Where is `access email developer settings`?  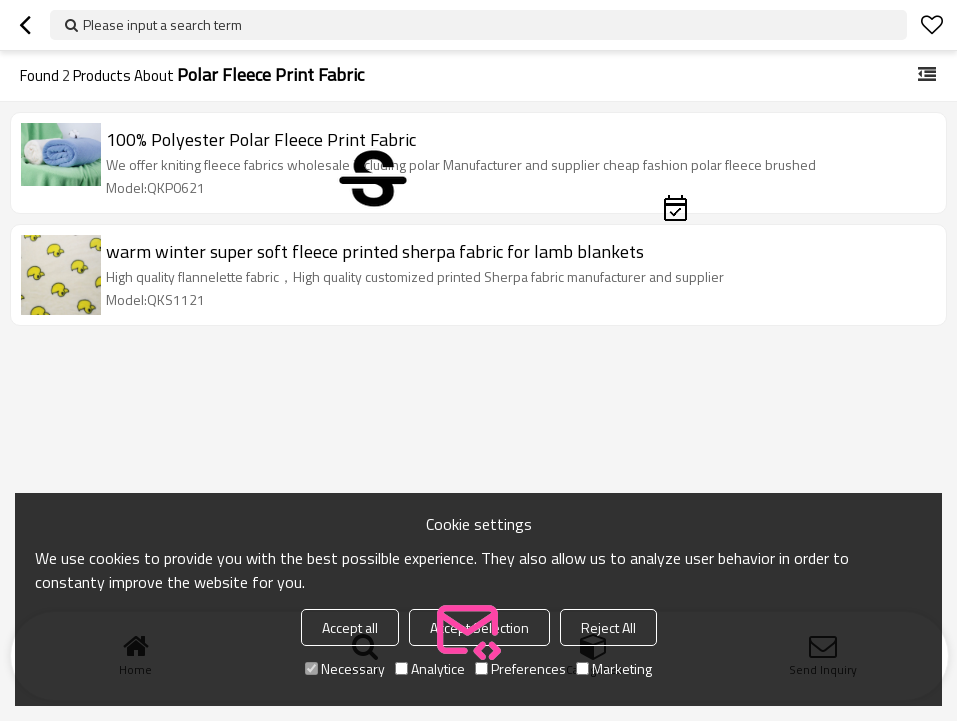
access email developer settings is located at coordinates (467, 629).